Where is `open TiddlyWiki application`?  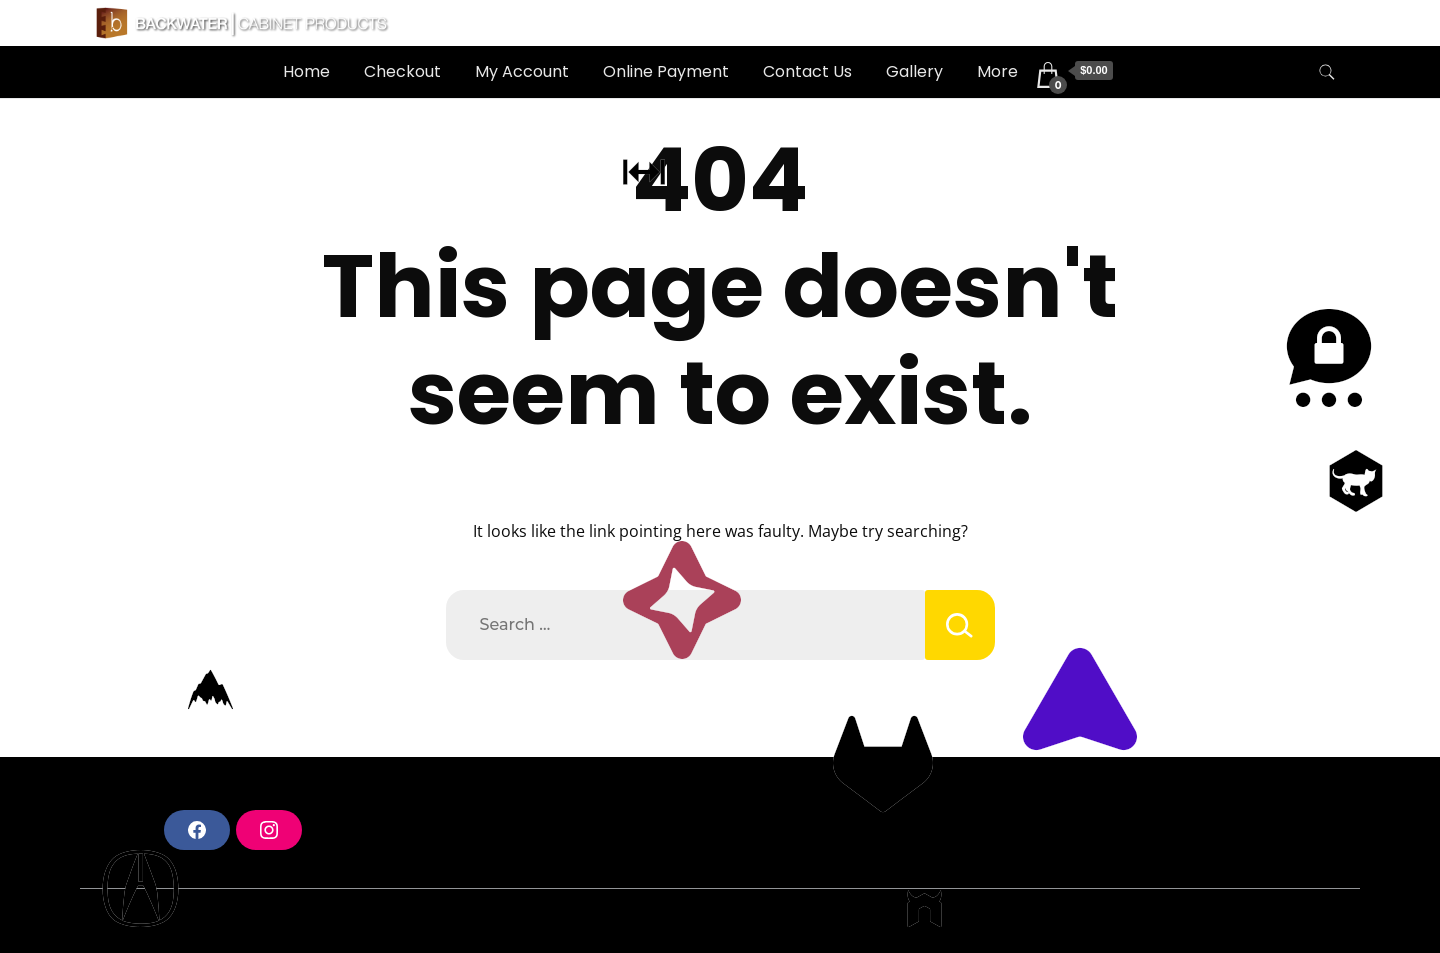 open TiddlyWiki application is located at coordinates (1356, 481).